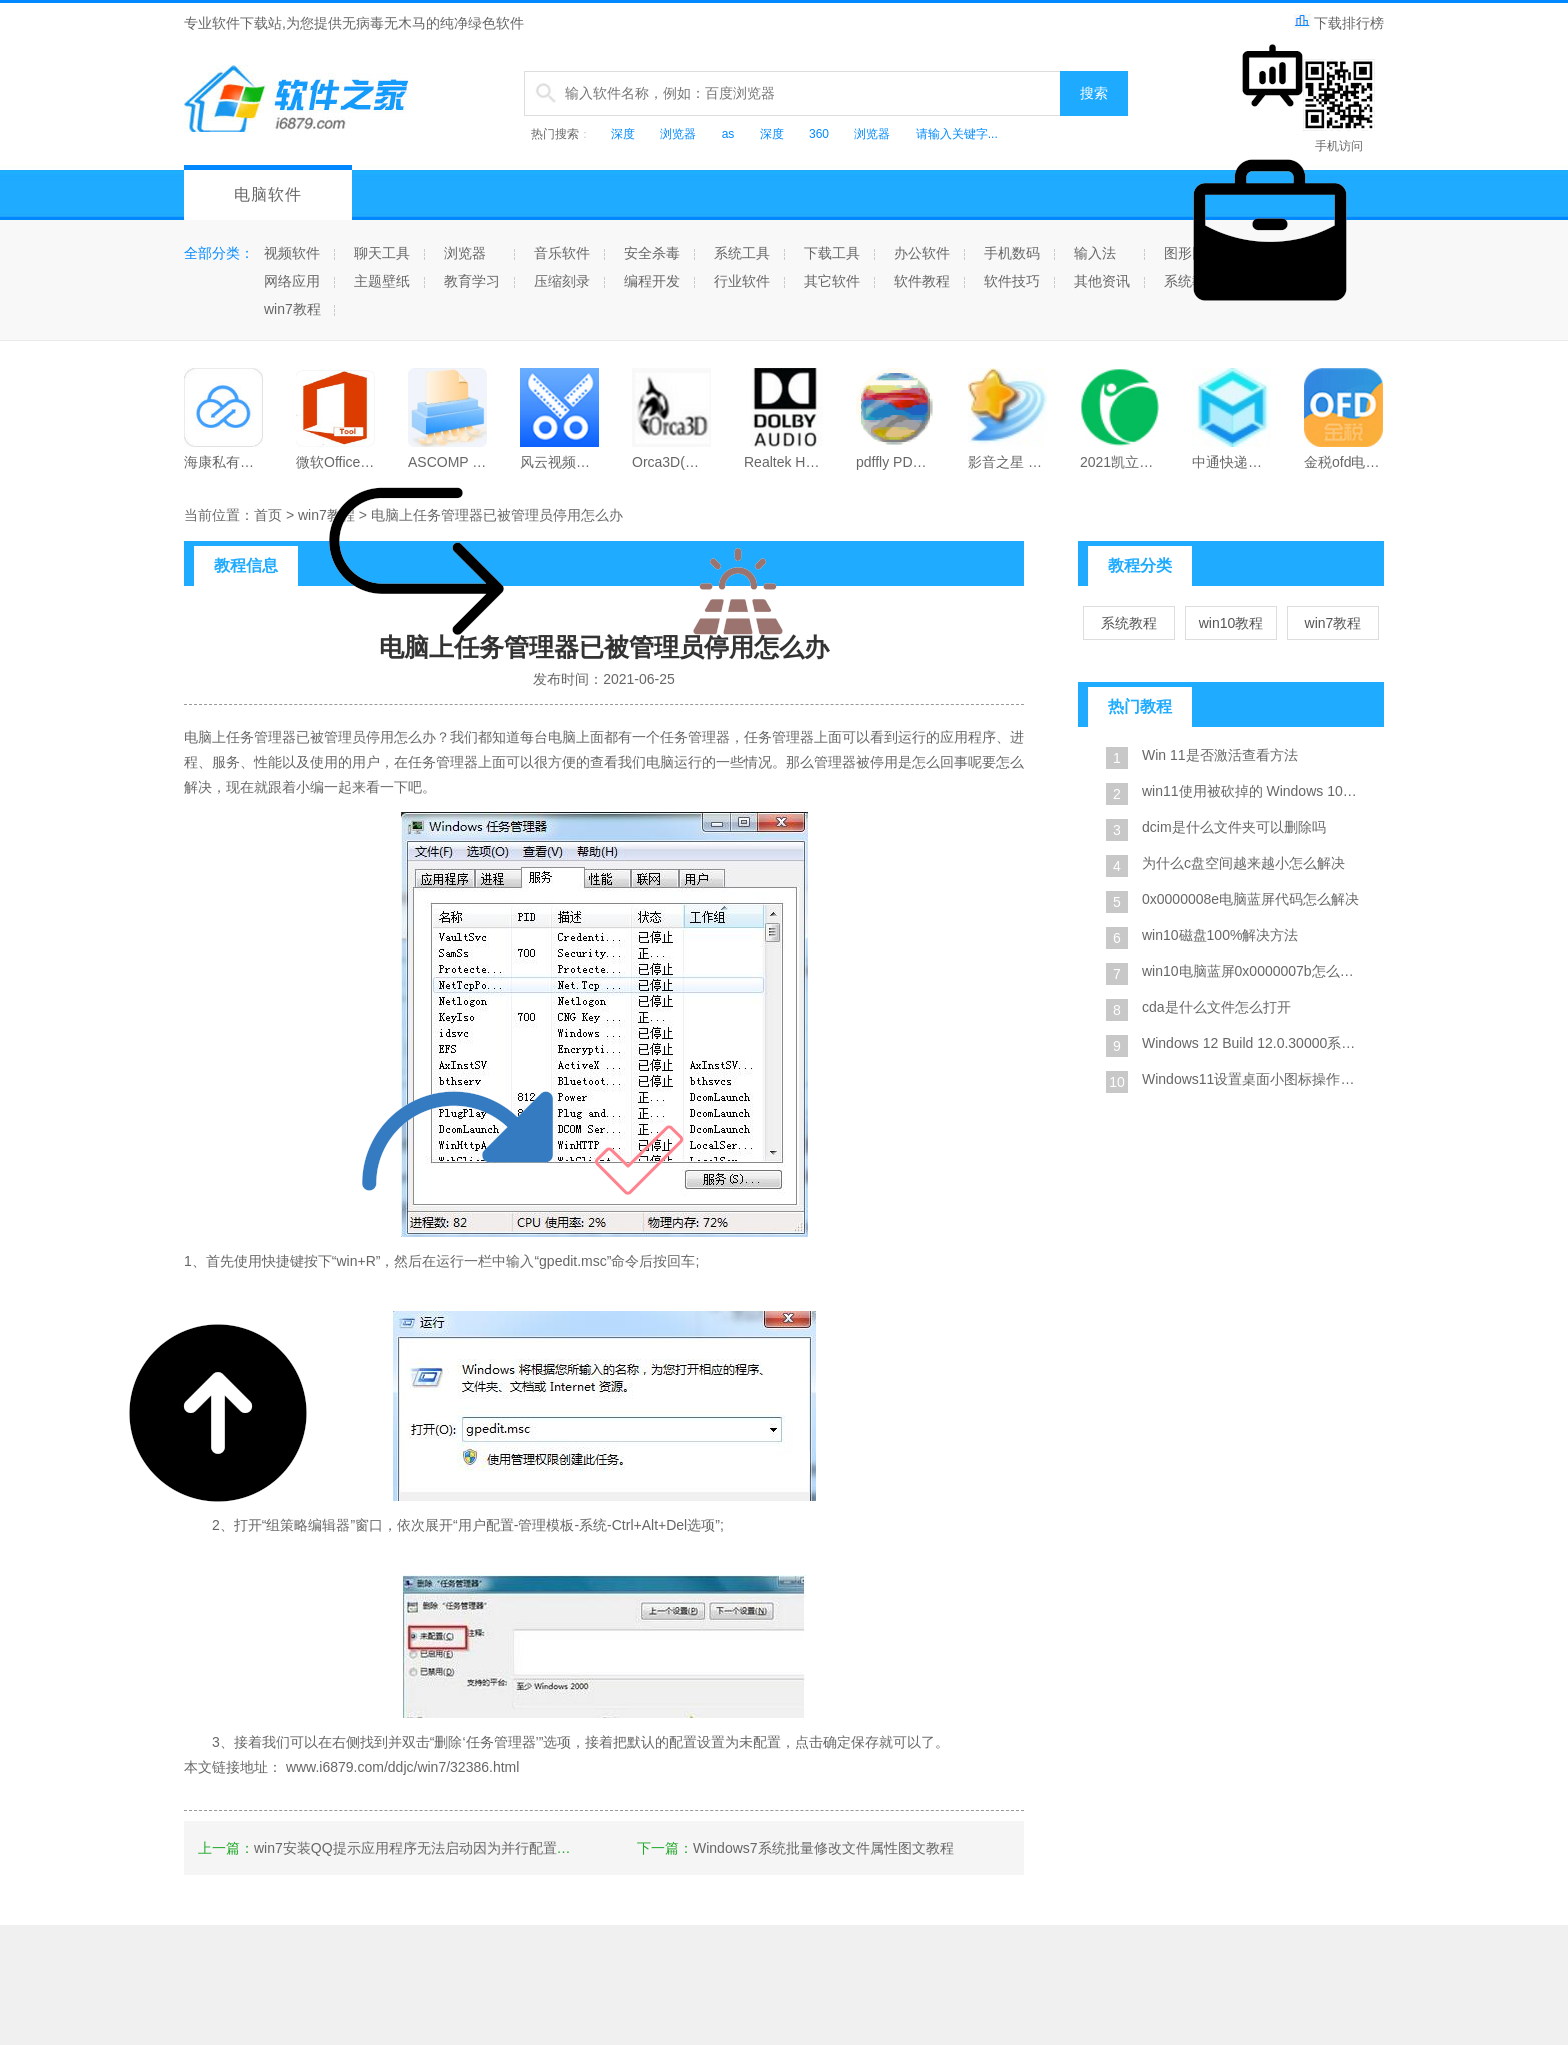 This screenshot has width=1568, height=2045. What do you see at coordinates (416, 554) in the screenshot?
I see `redo or repeat last action` at bounding box center [416, 554].